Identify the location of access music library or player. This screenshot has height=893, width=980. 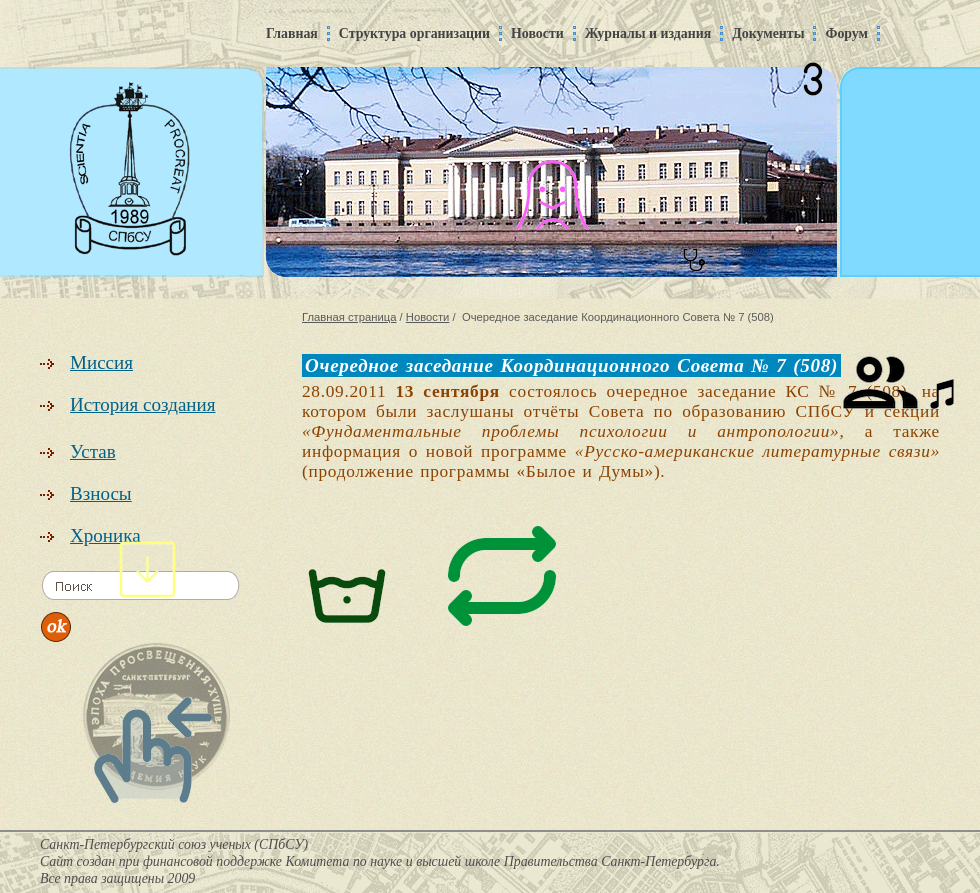
(942, 394).